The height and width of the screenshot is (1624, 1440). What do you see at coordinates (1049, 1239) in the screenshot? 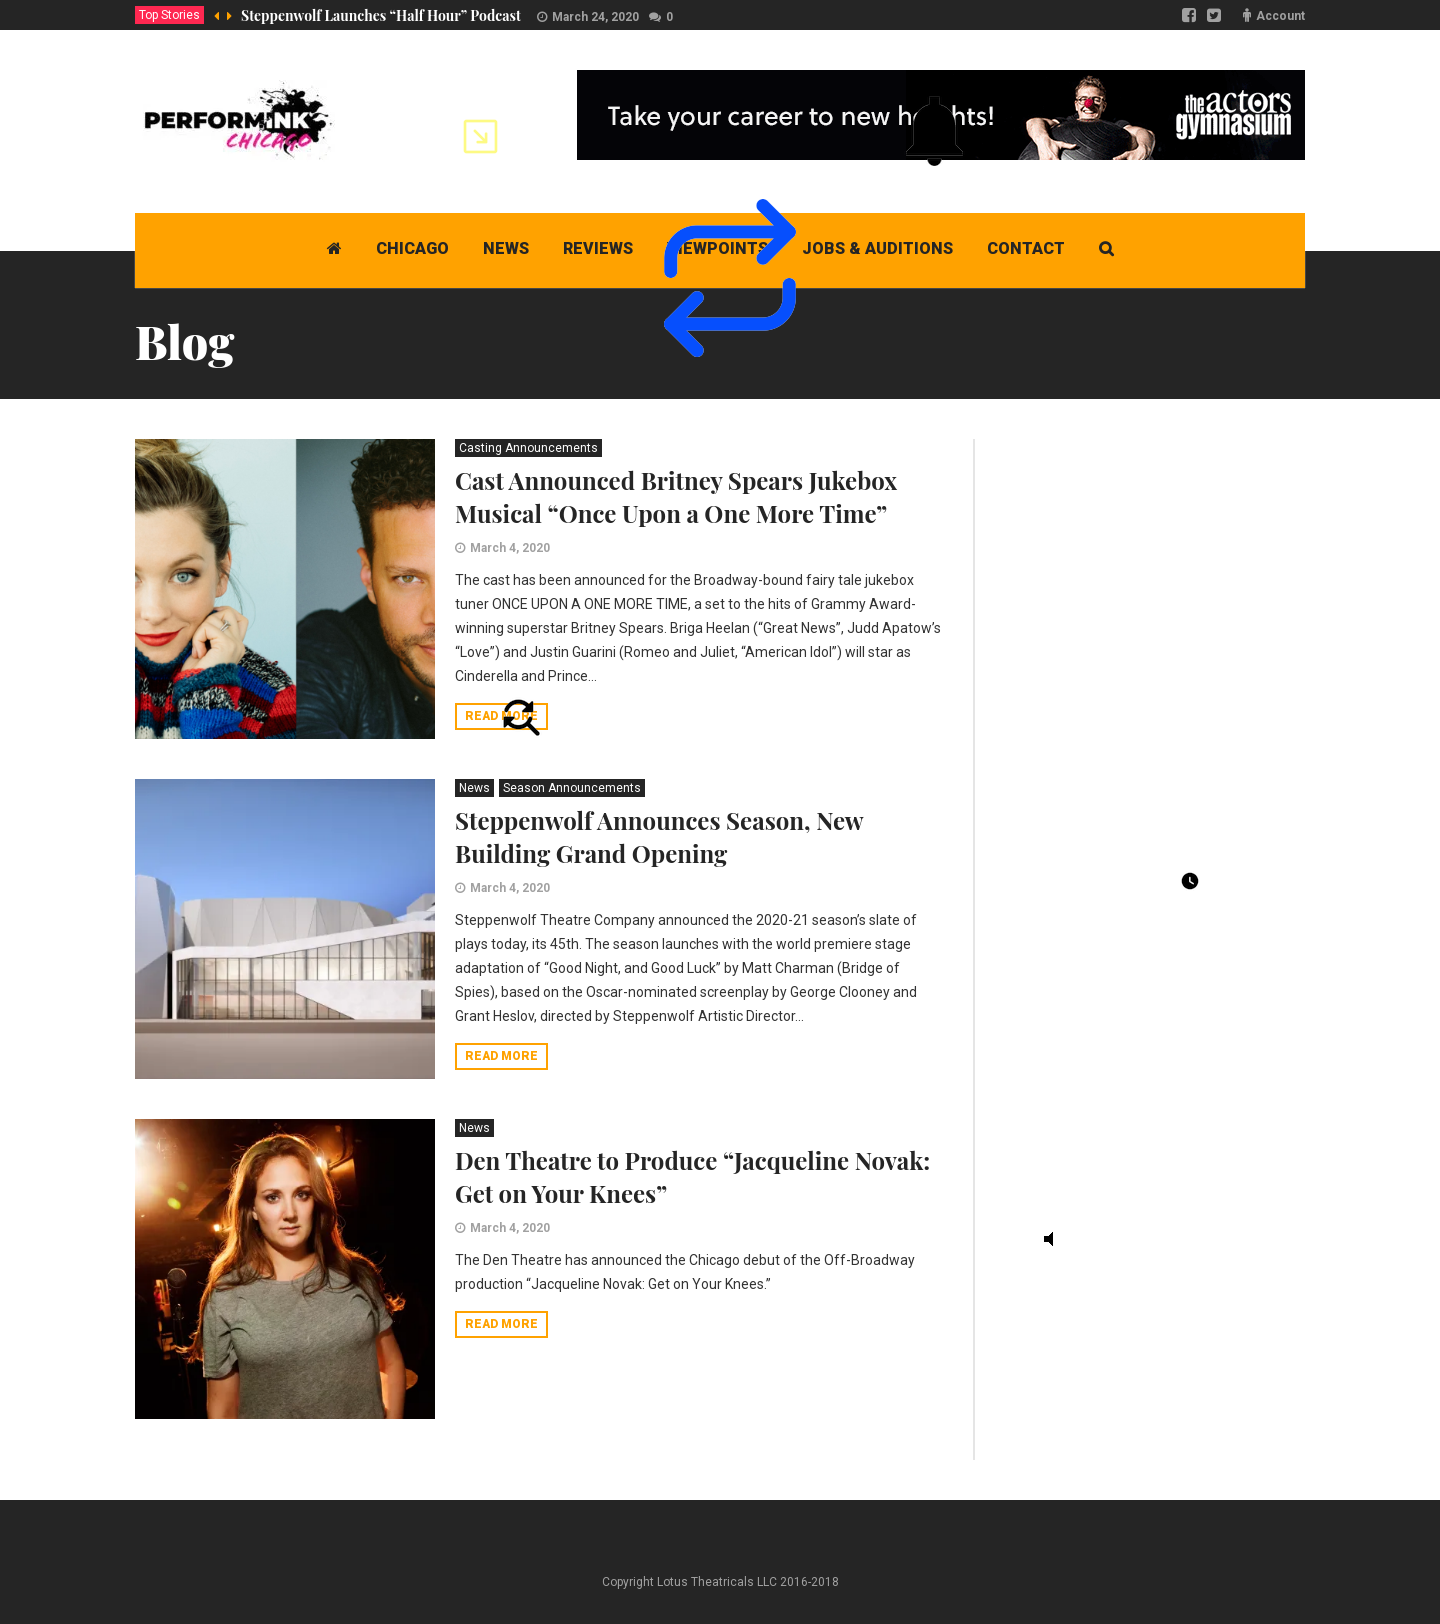
I see `mute audio or turn off sound` at bounding box center [1049, 1239].